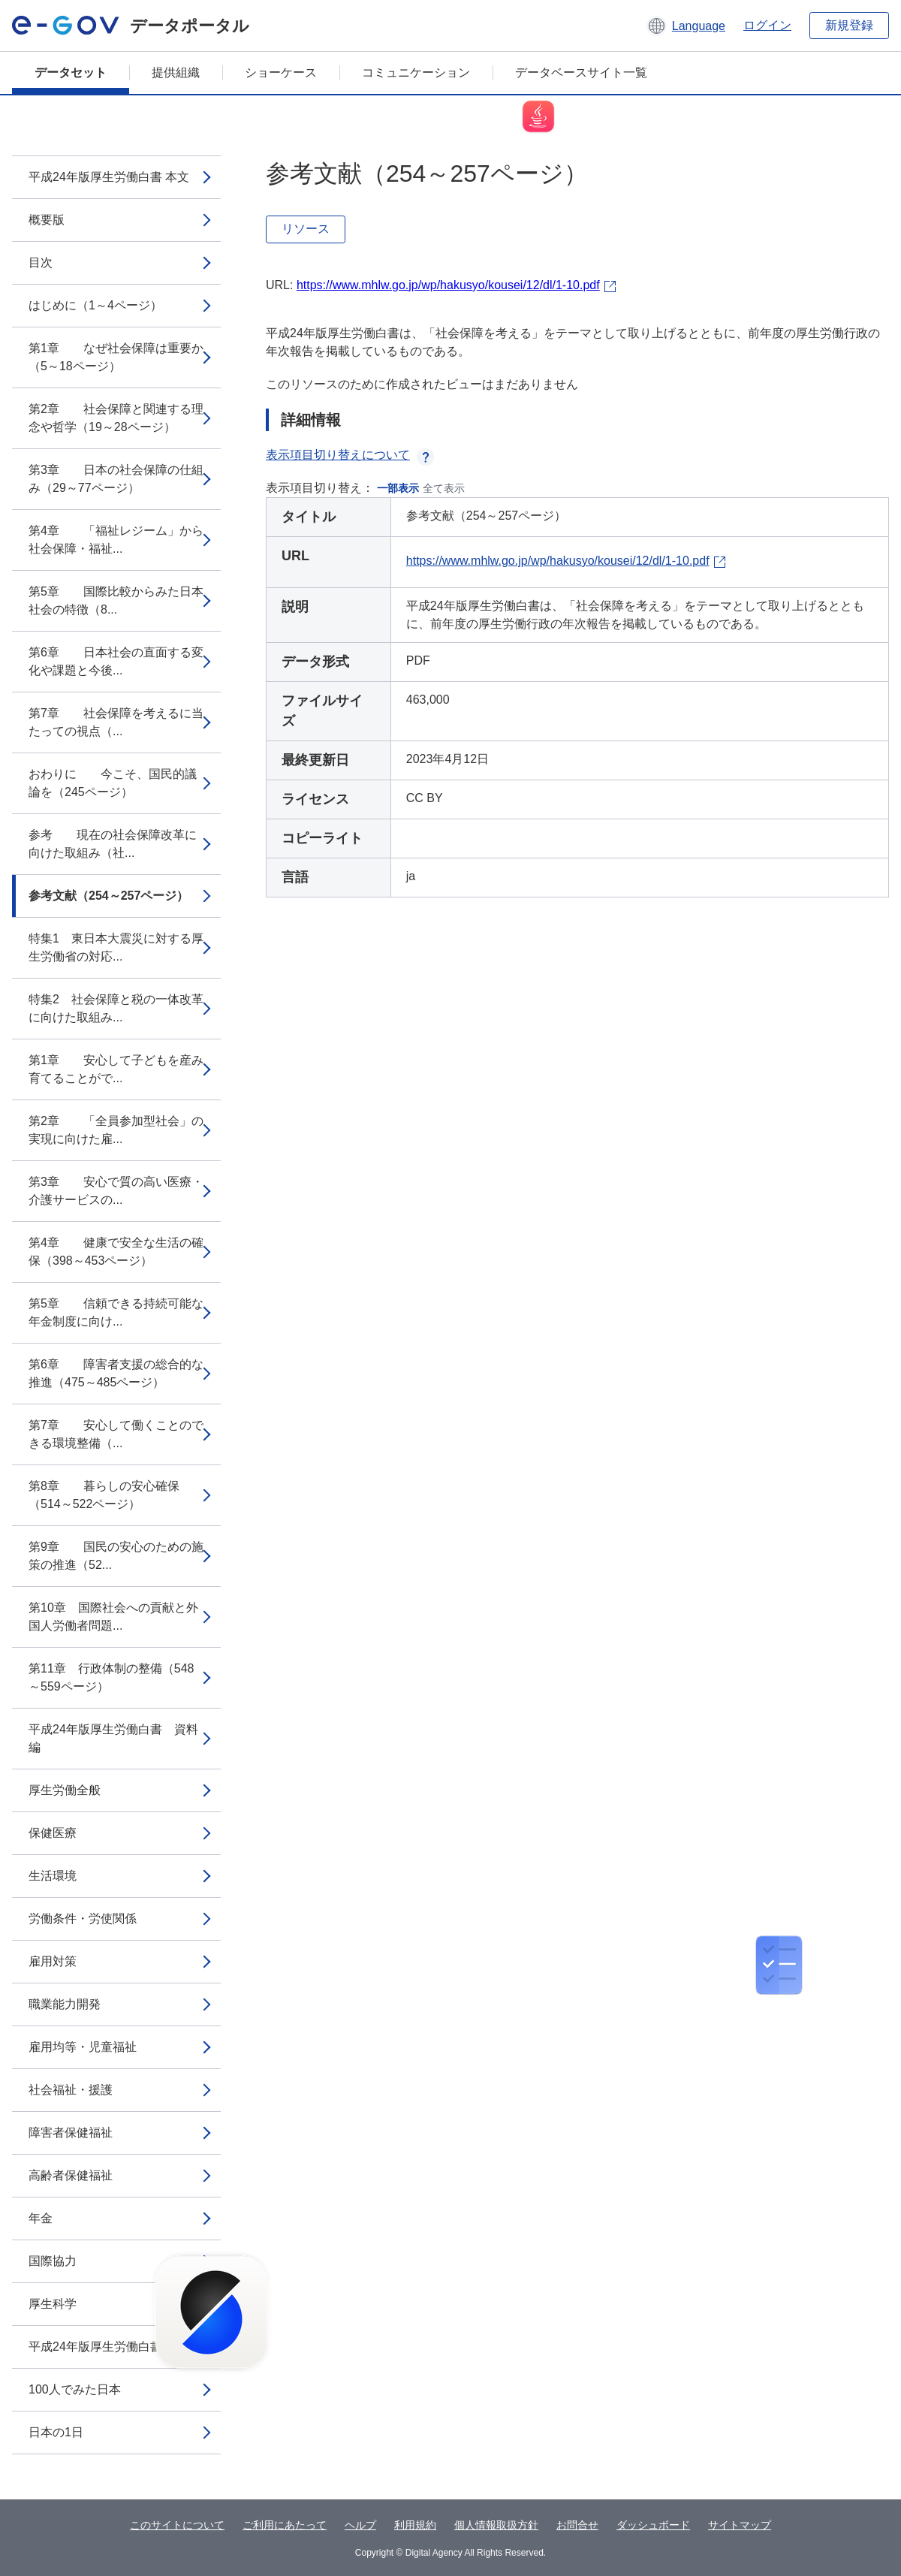  I want to click on launch java application, so click(538, 116).